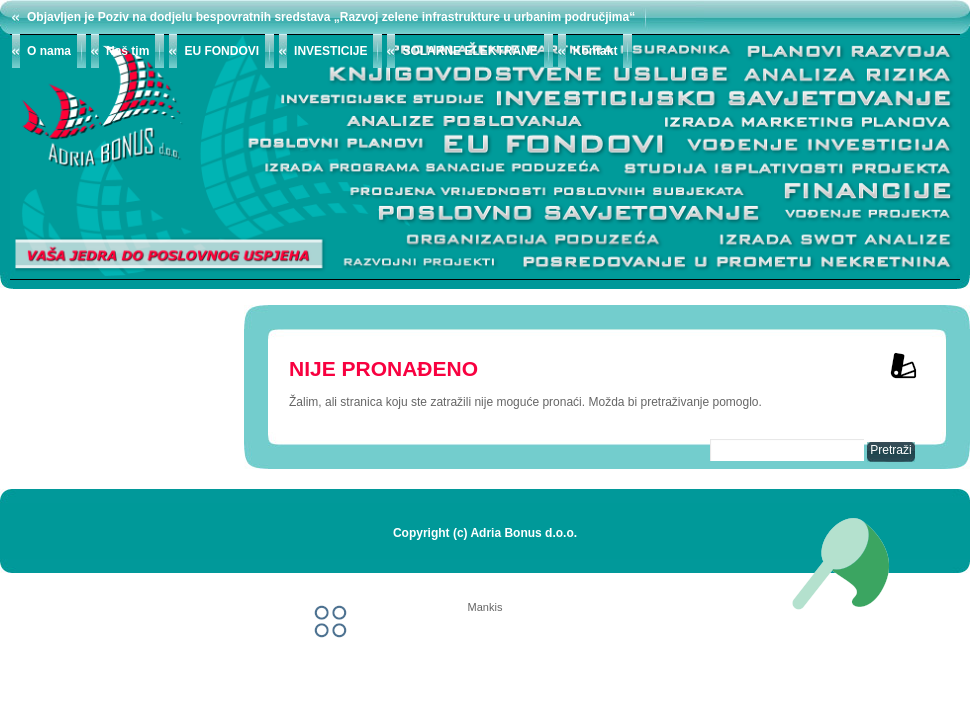 This screenshot has width=970, height=720. Describe the element at coordinates (841, 563) in the screenshot. I see `discord bug hunter badge indicating a user who finds and reports bugs` at that location.